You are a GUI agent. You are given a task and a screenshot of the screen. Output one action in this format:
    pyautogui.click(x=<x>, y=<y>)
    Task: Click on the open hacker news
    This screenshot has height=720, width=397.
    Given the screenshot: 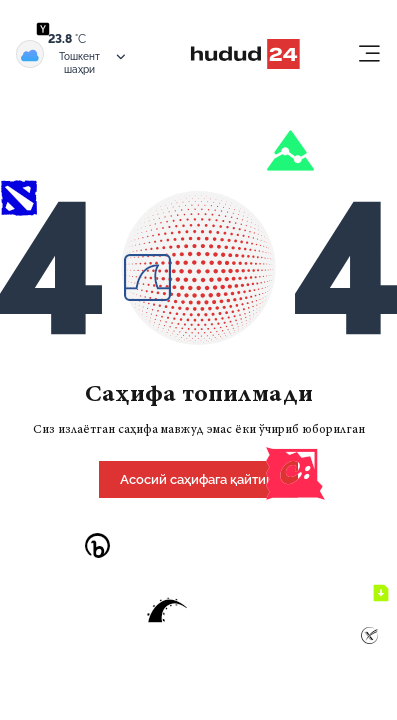 What is the action you would take?
    pyautogui.click(x=43, y=29)
    